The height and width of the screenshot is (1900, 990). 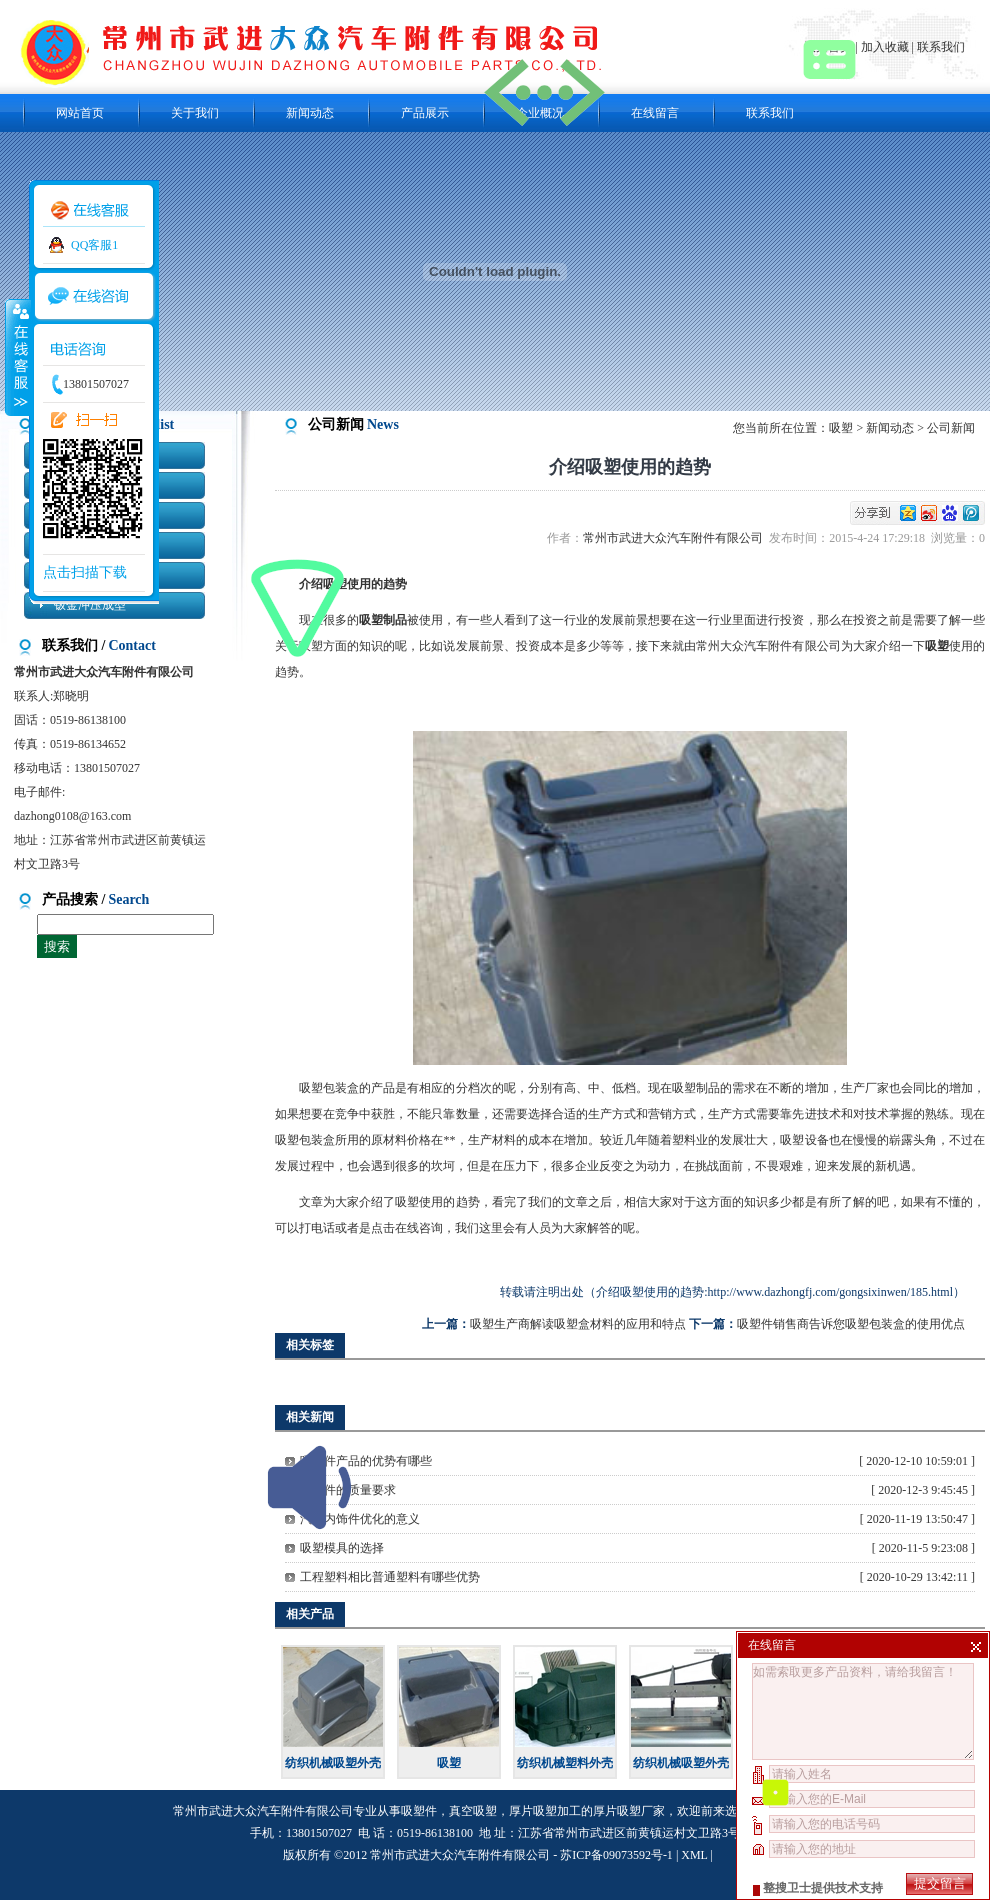 What do you see at coordinates (309, 1487) in the screenshot?
I see `adjust volume to low level` at bounding box center [309, 1487].